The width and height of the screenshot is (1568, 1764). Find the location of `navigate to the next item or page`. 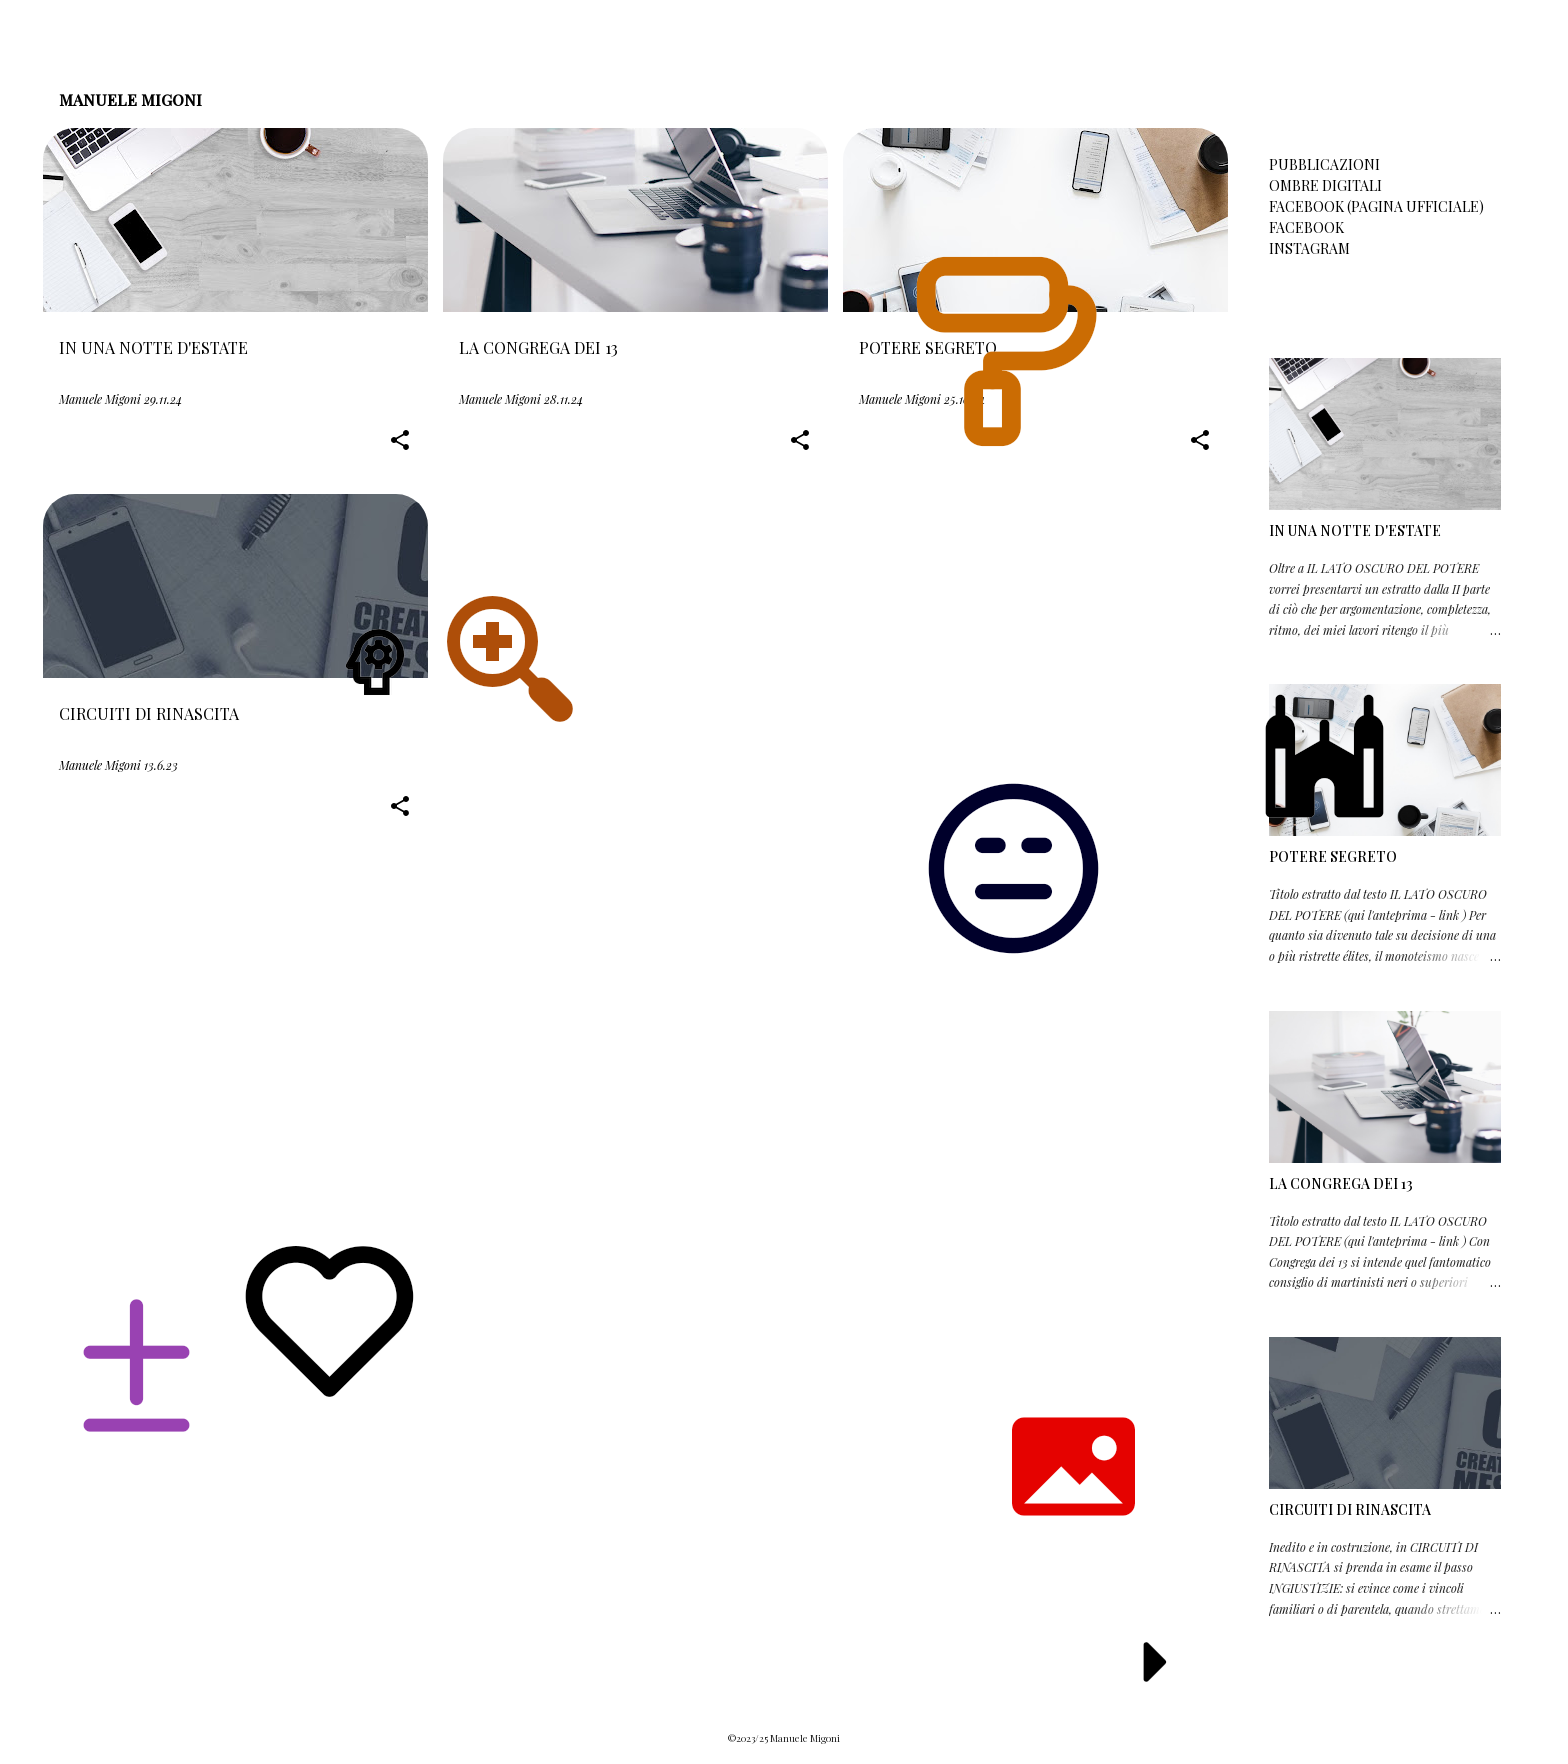

navigate to the next item or page is located at coordinates (1152, 1662).